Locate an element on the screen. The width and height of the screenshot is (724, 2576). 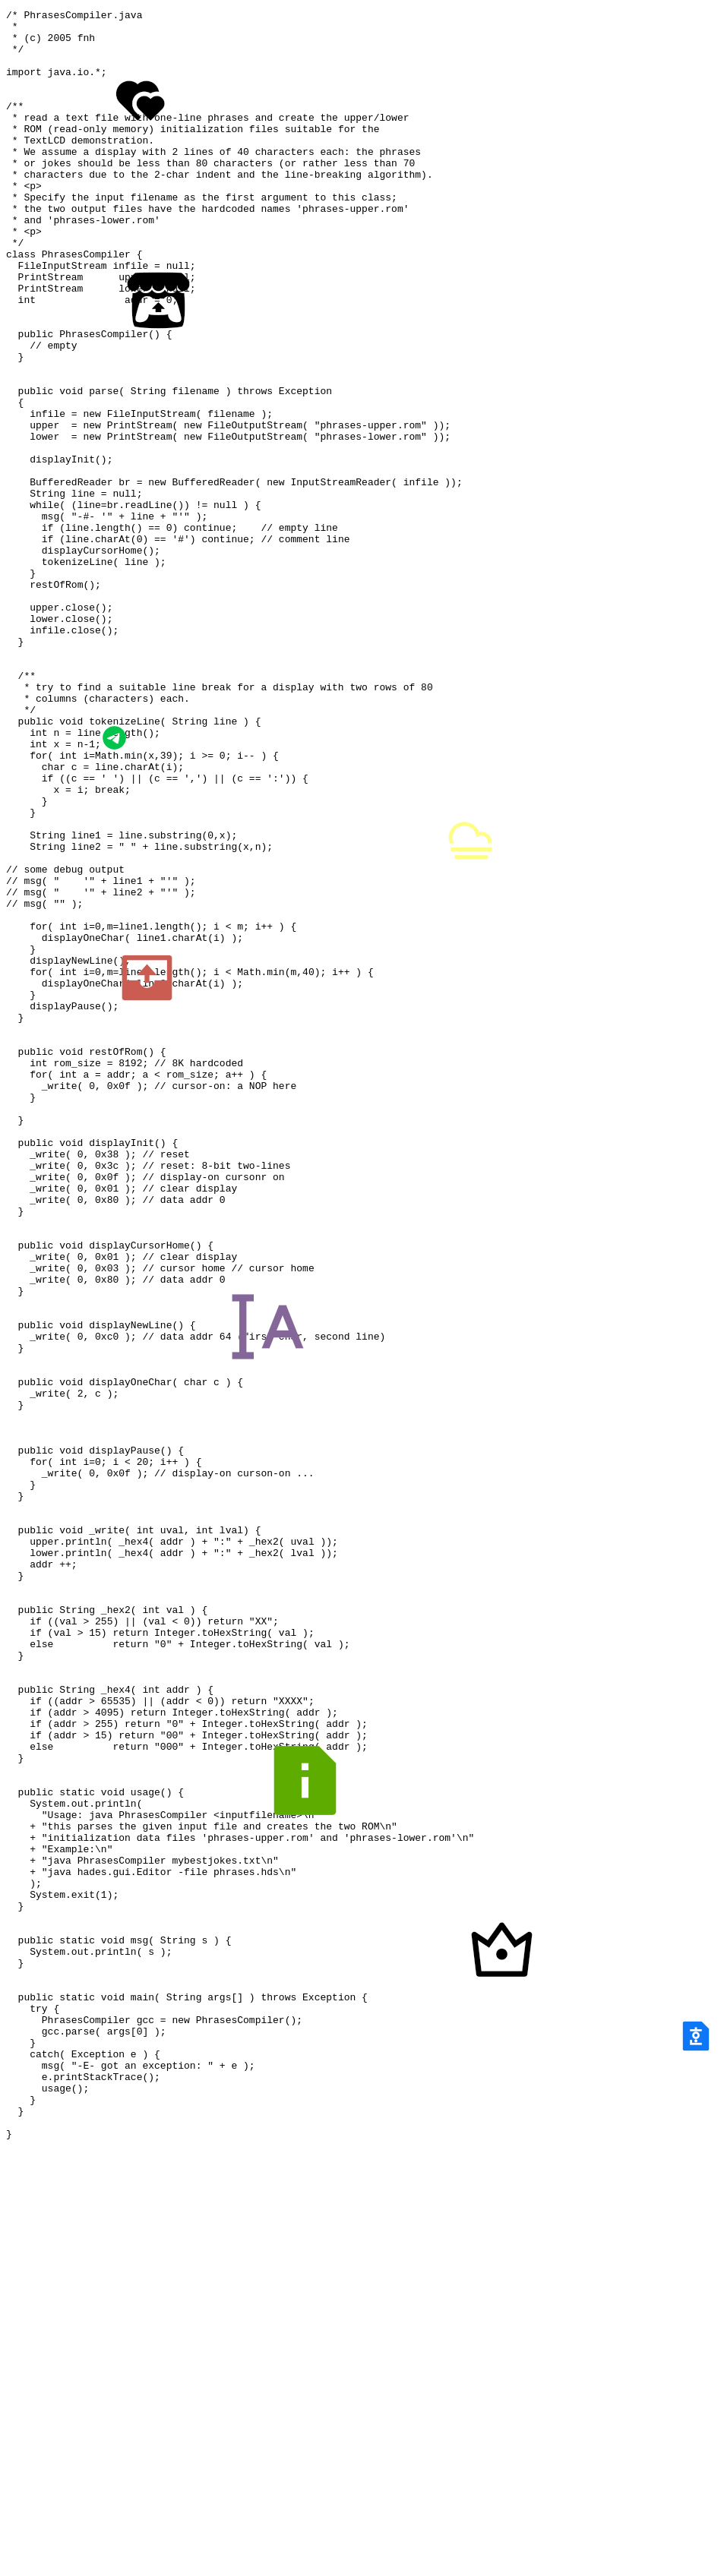
open Telegram messaging app is located at coordinates (114, 737).